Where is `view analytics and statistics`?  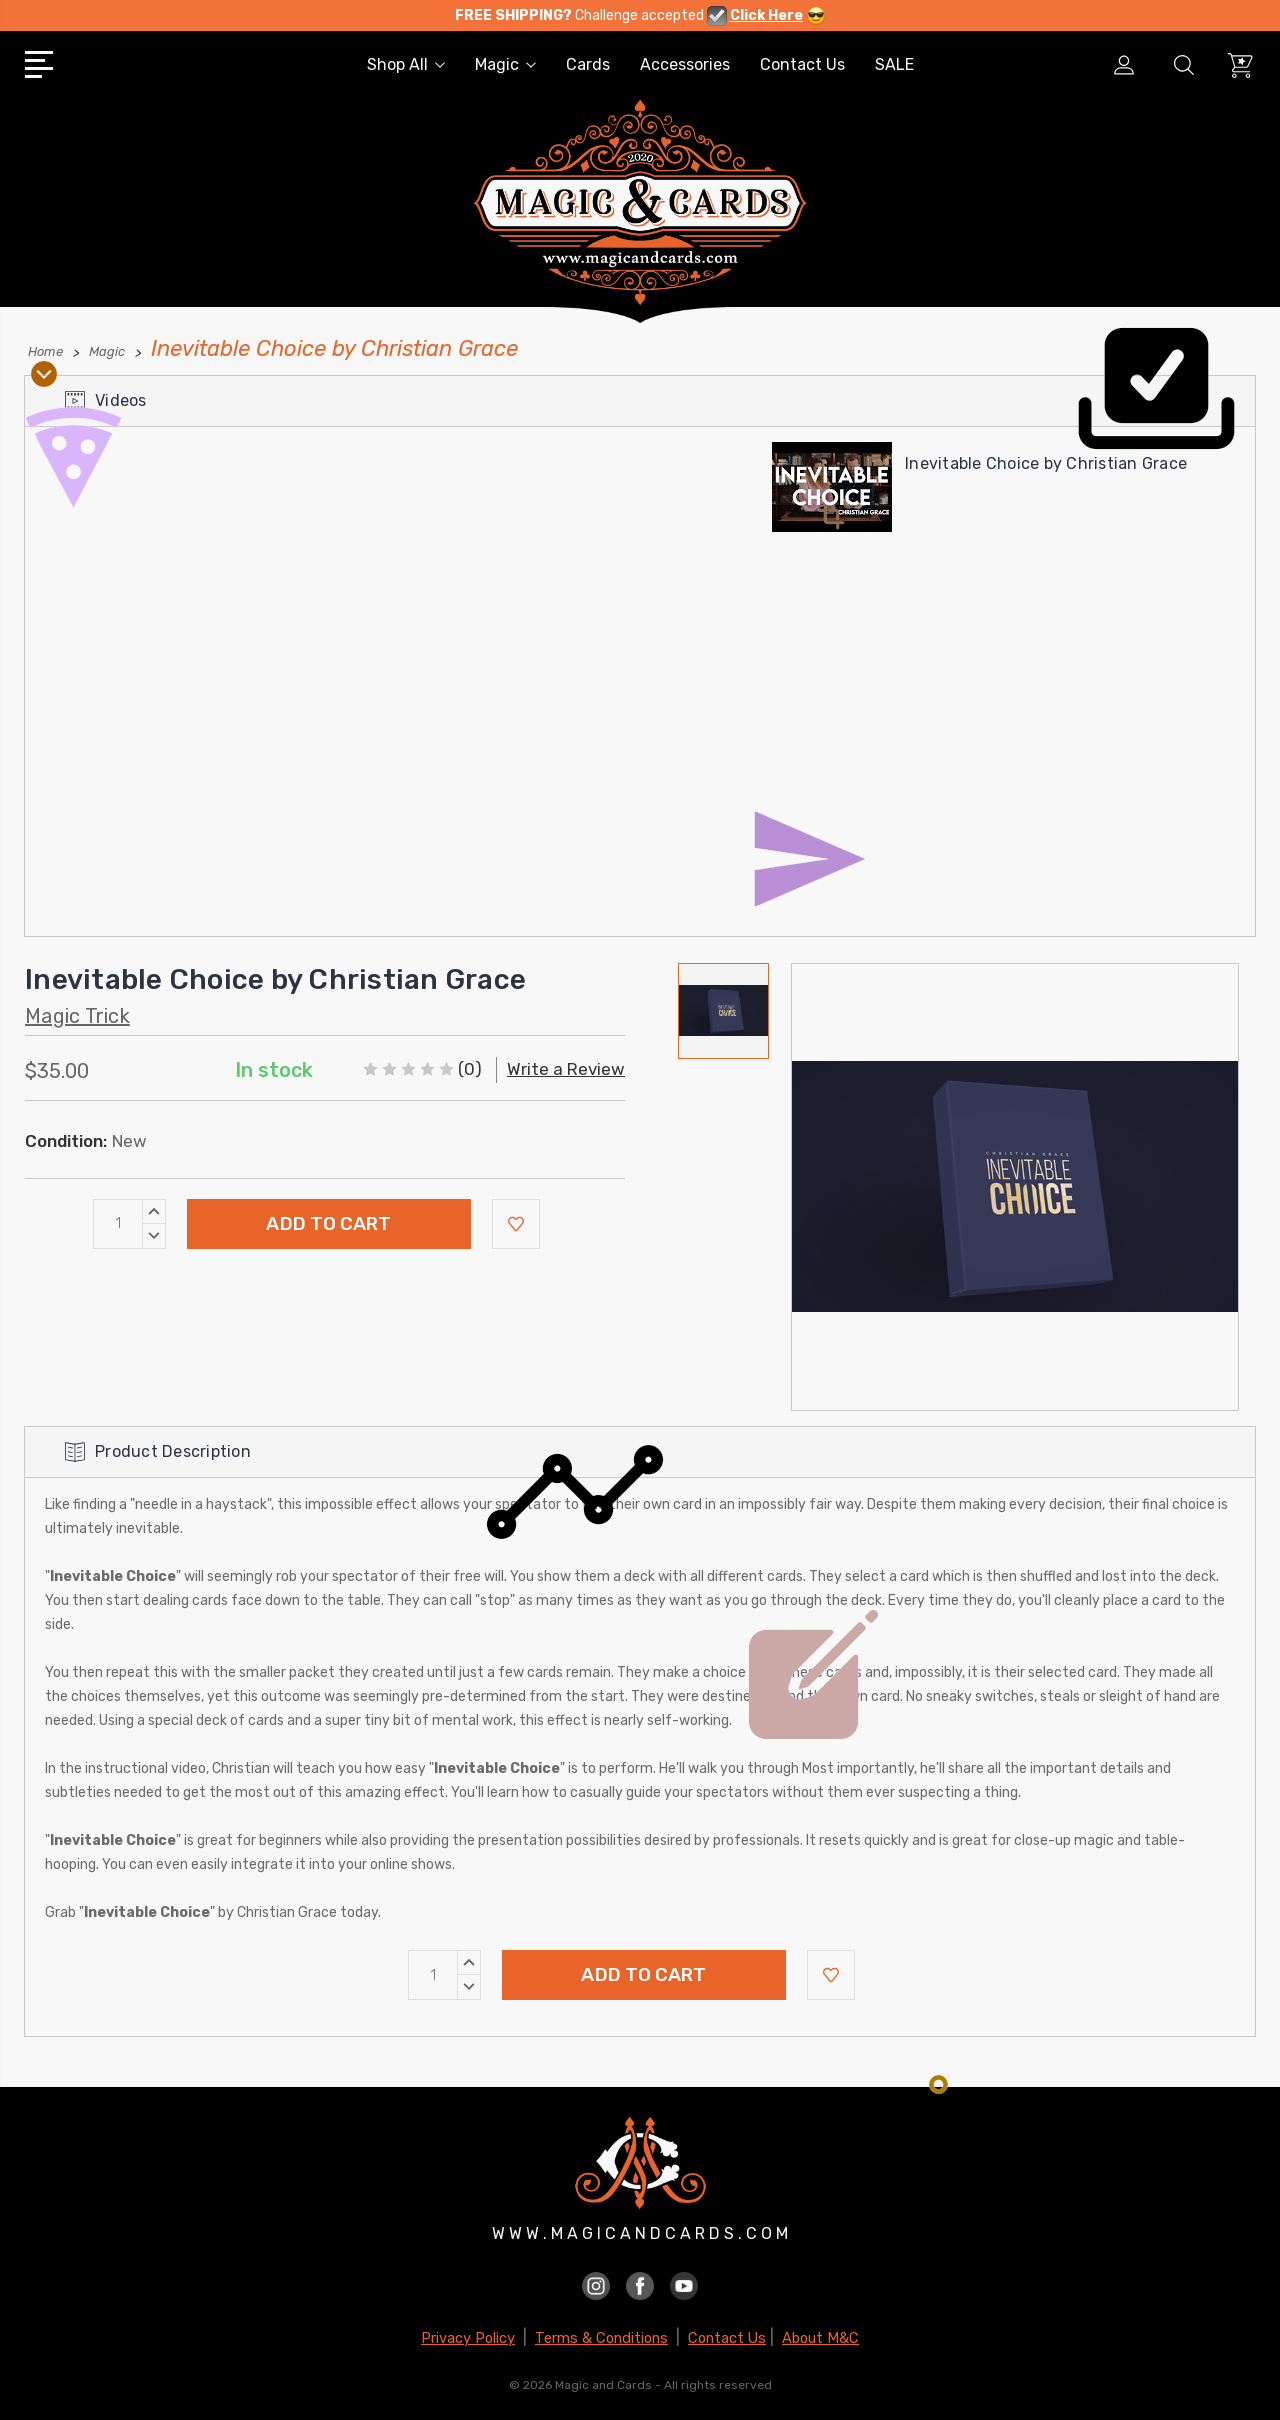
view analytics and statistics is located at coordinates (575, 1492).